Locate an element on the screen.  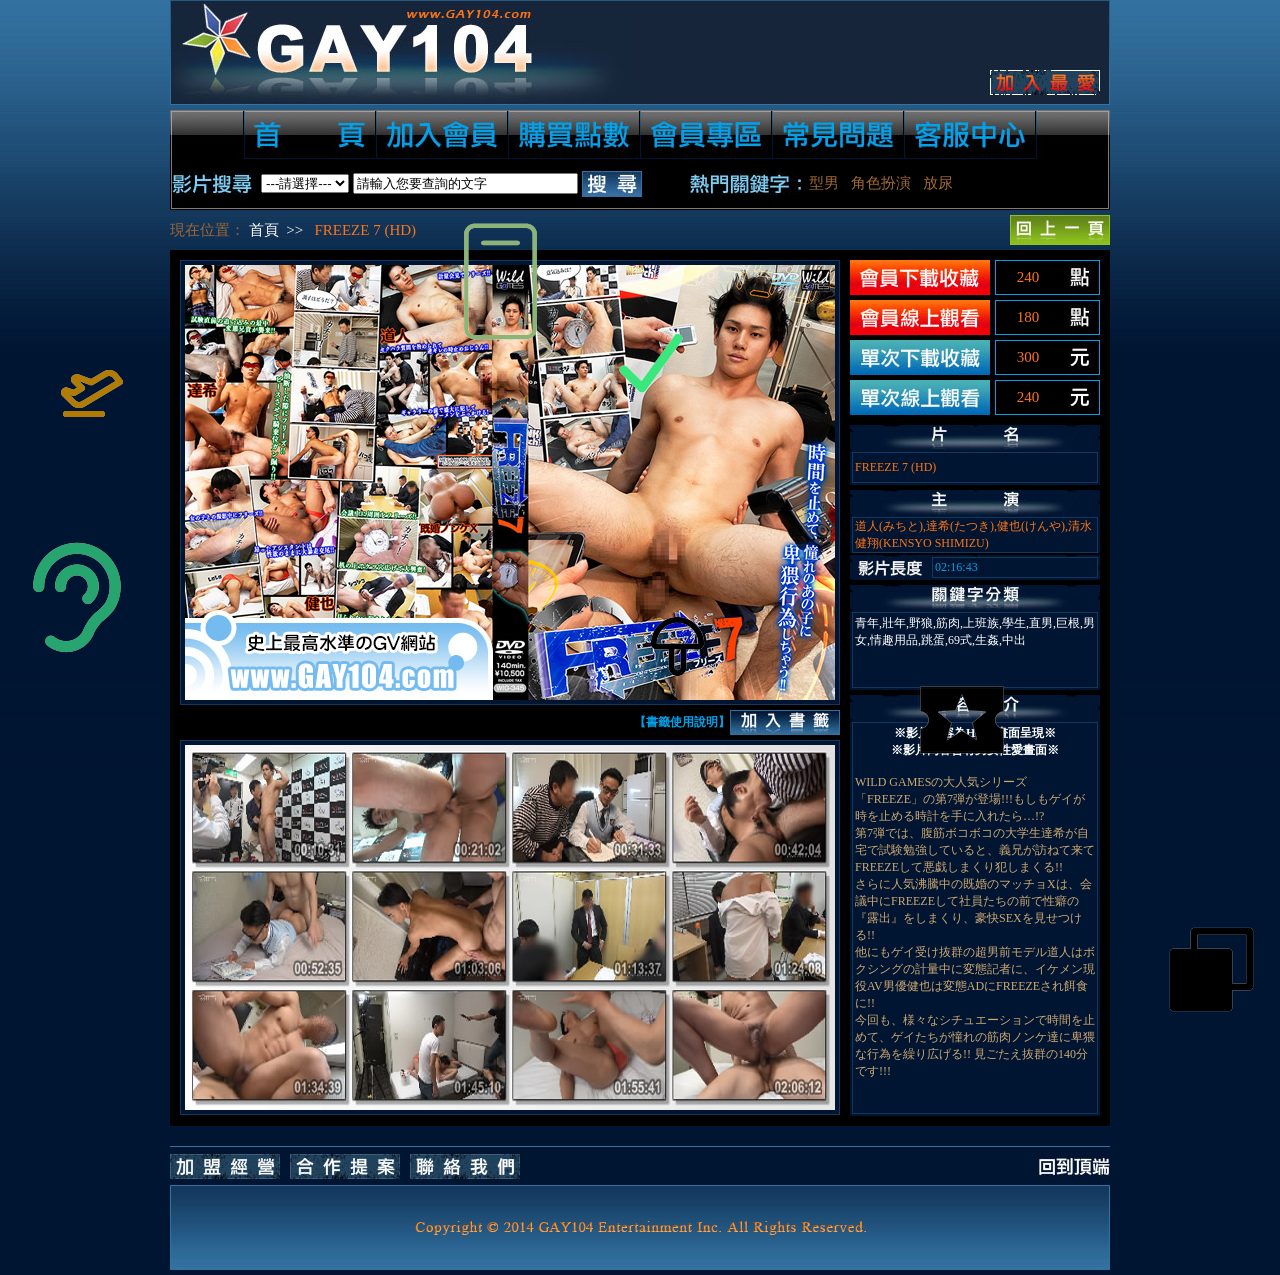
enable audio or listening features is located at coordinates (71, 597).